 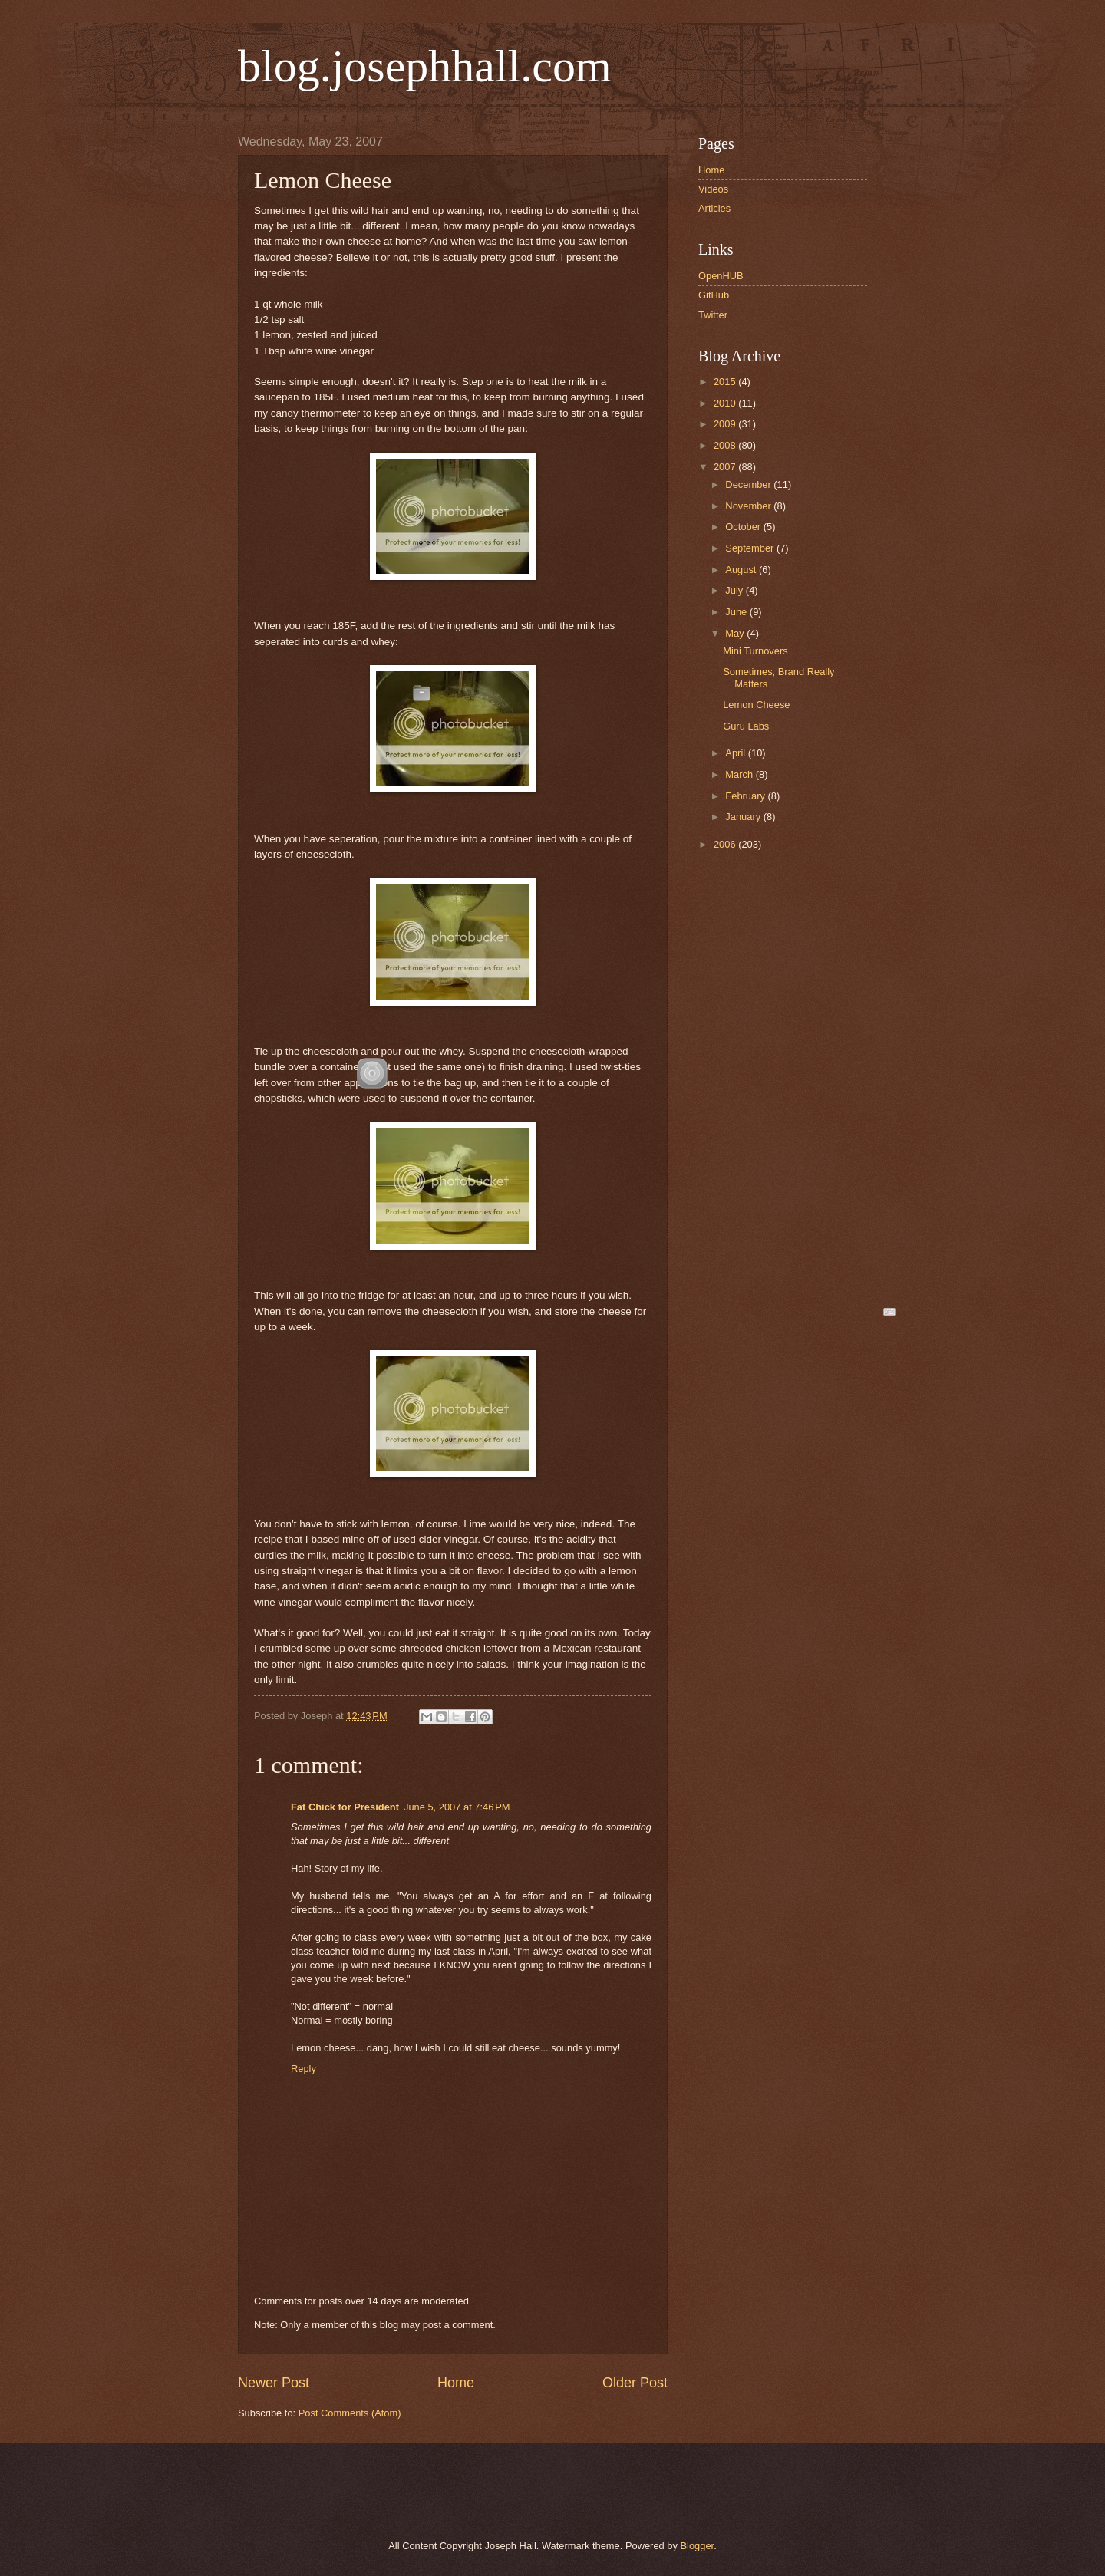 I want to click on open Find My app to locate devices or people, so click(x=372, y=1073).